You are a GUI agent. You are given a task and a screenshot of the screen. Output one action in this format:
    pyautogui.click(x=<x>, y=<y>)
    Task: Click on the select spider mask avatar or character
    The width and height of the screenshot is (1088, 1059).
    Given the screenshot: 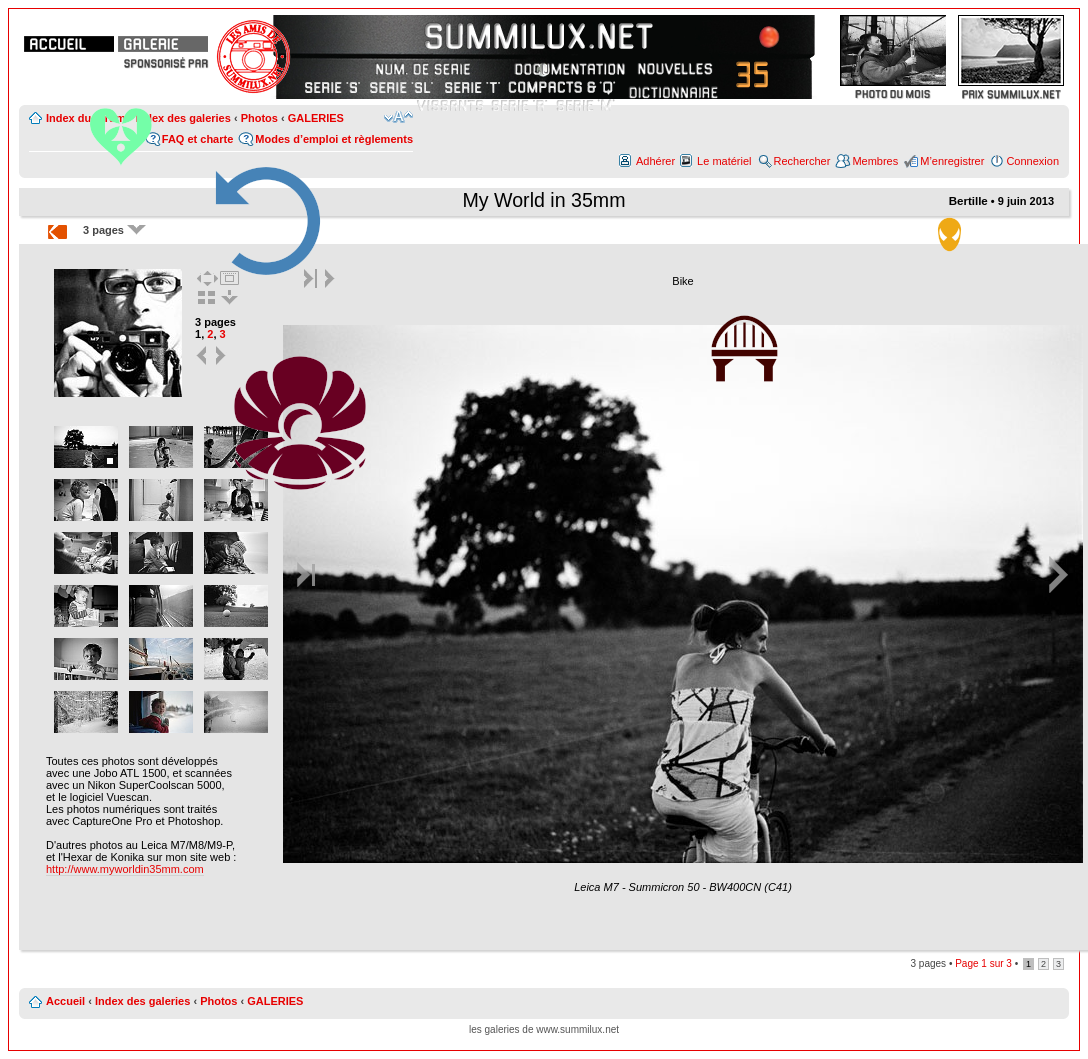 What is the action you would take?
    pyautogui.click(x=949, y=234)
    